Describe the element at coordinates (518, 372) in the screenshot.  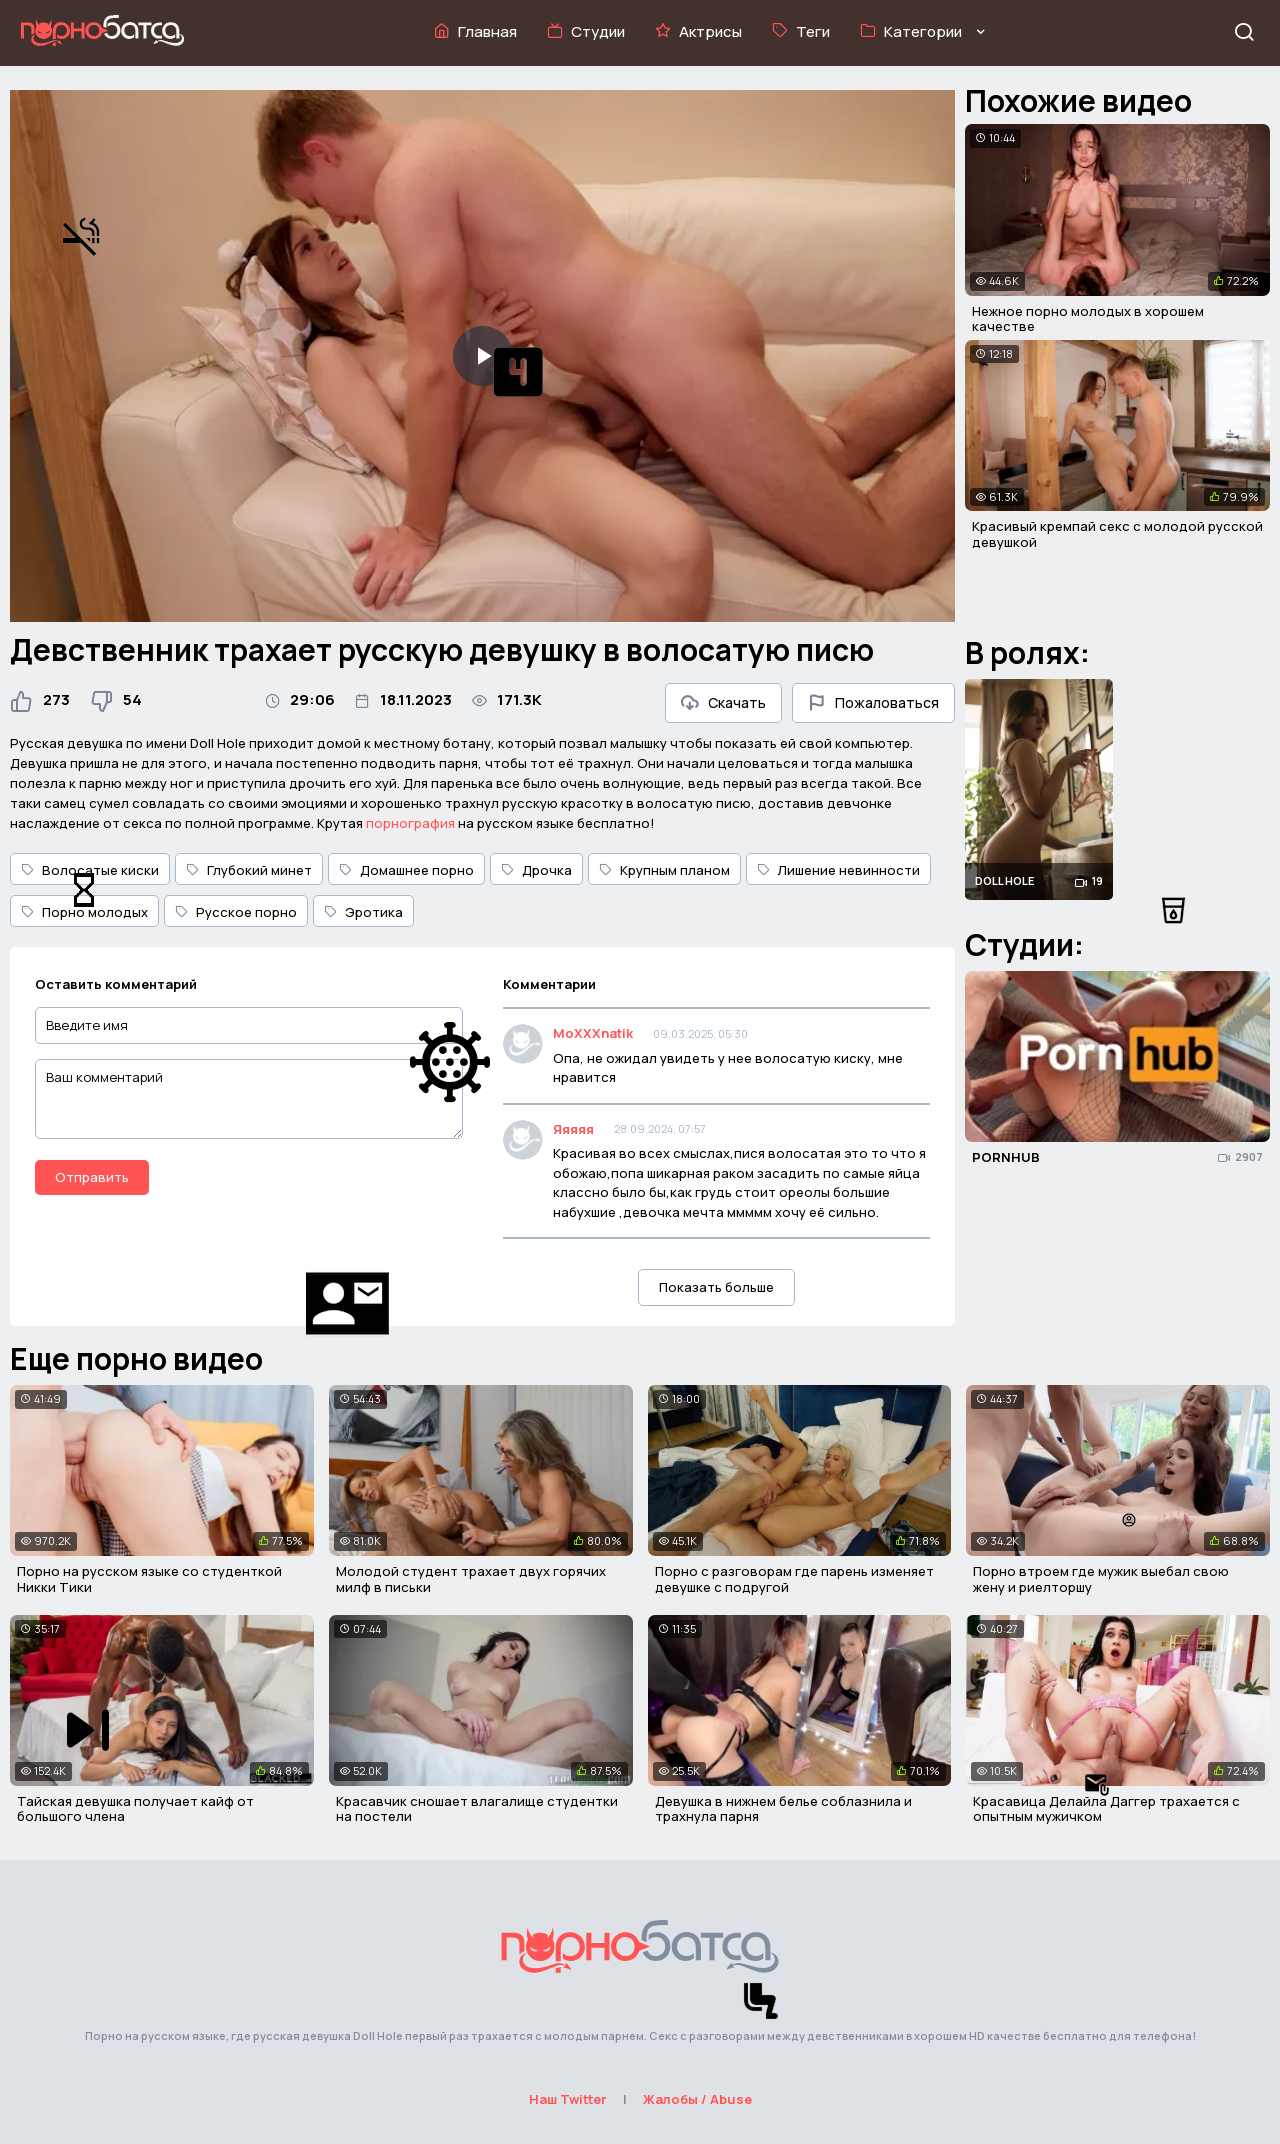
I see `select filter or preset number 4` at that location.